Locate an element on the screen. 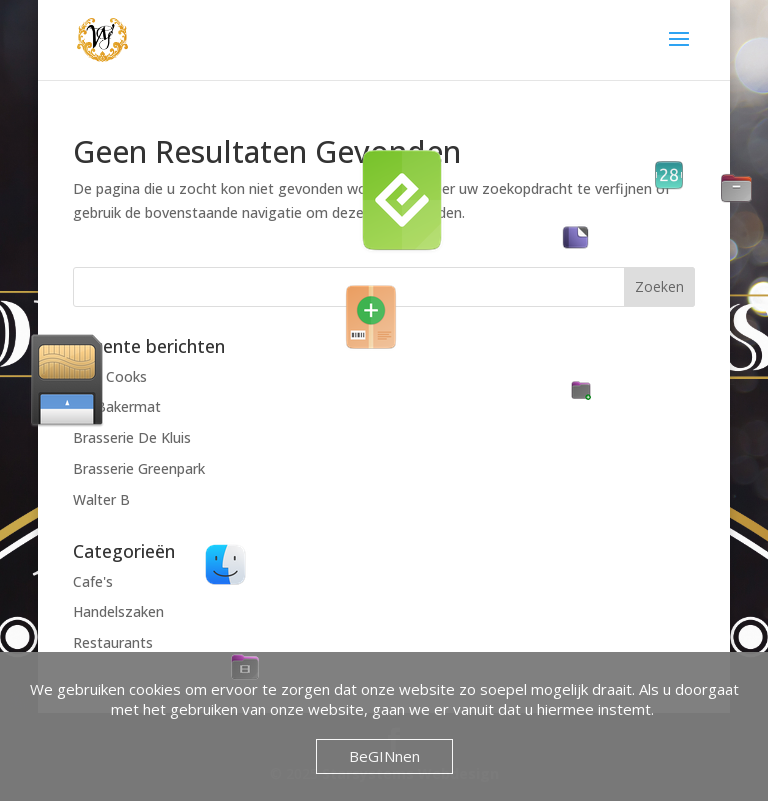 Image resolution: width=768 pixels, height=801 pixels. an epub ebook file is located at coordinates (402, 200).